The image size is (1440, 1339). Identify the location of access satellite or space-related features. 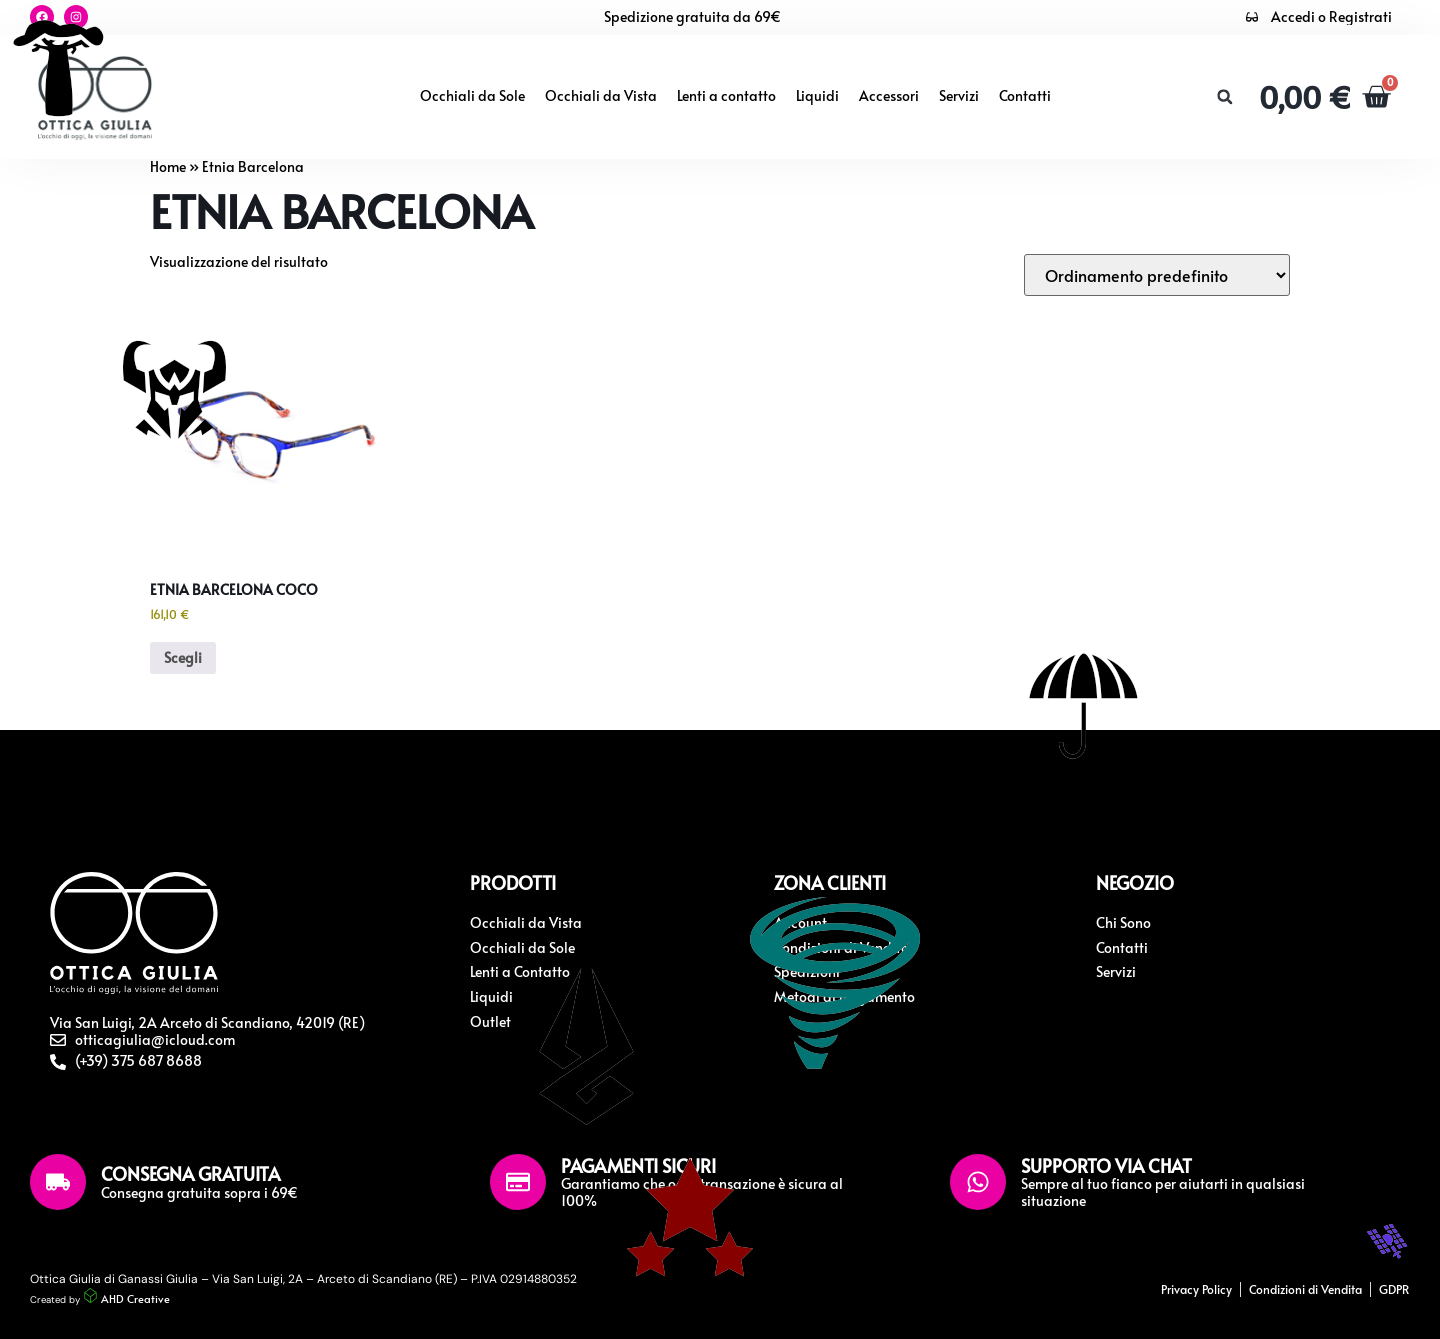
(1387, 1242).